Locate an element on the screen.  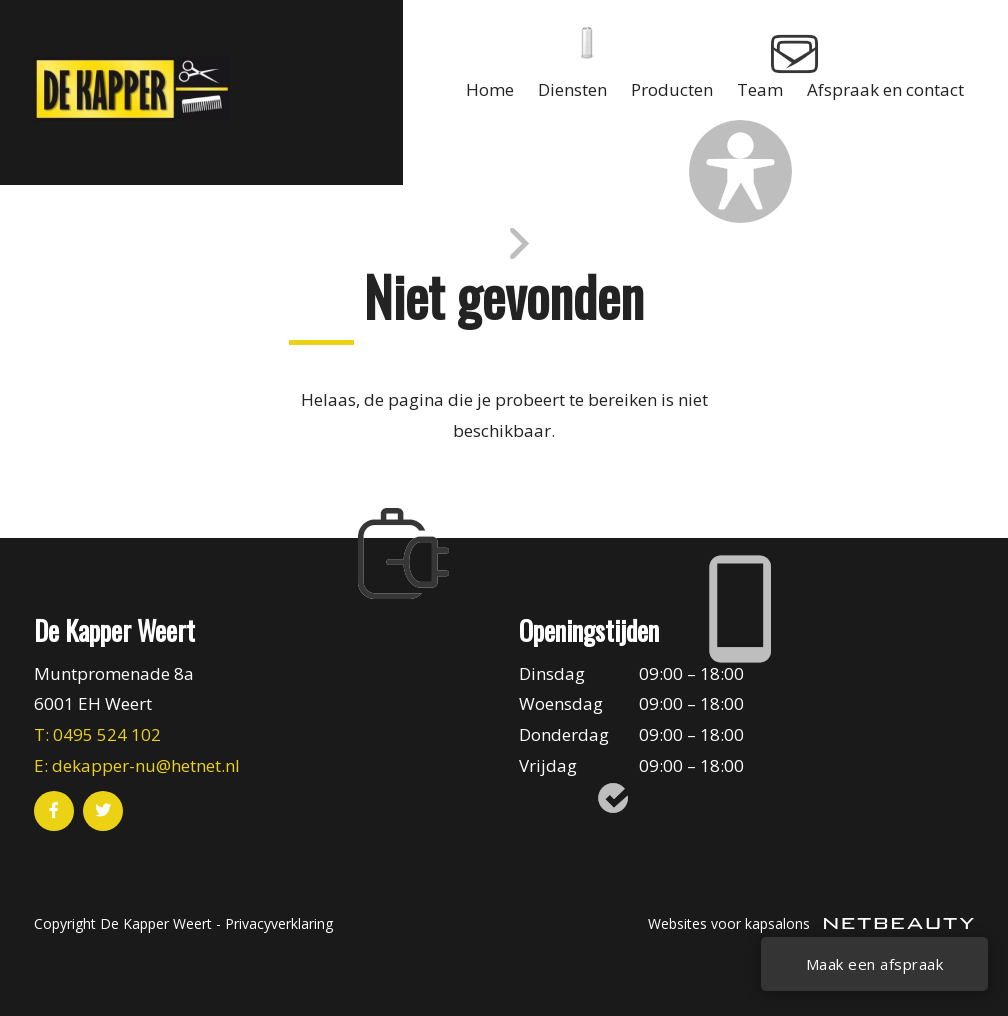
indicates a default or selected item is located at coordinates (613, 798).